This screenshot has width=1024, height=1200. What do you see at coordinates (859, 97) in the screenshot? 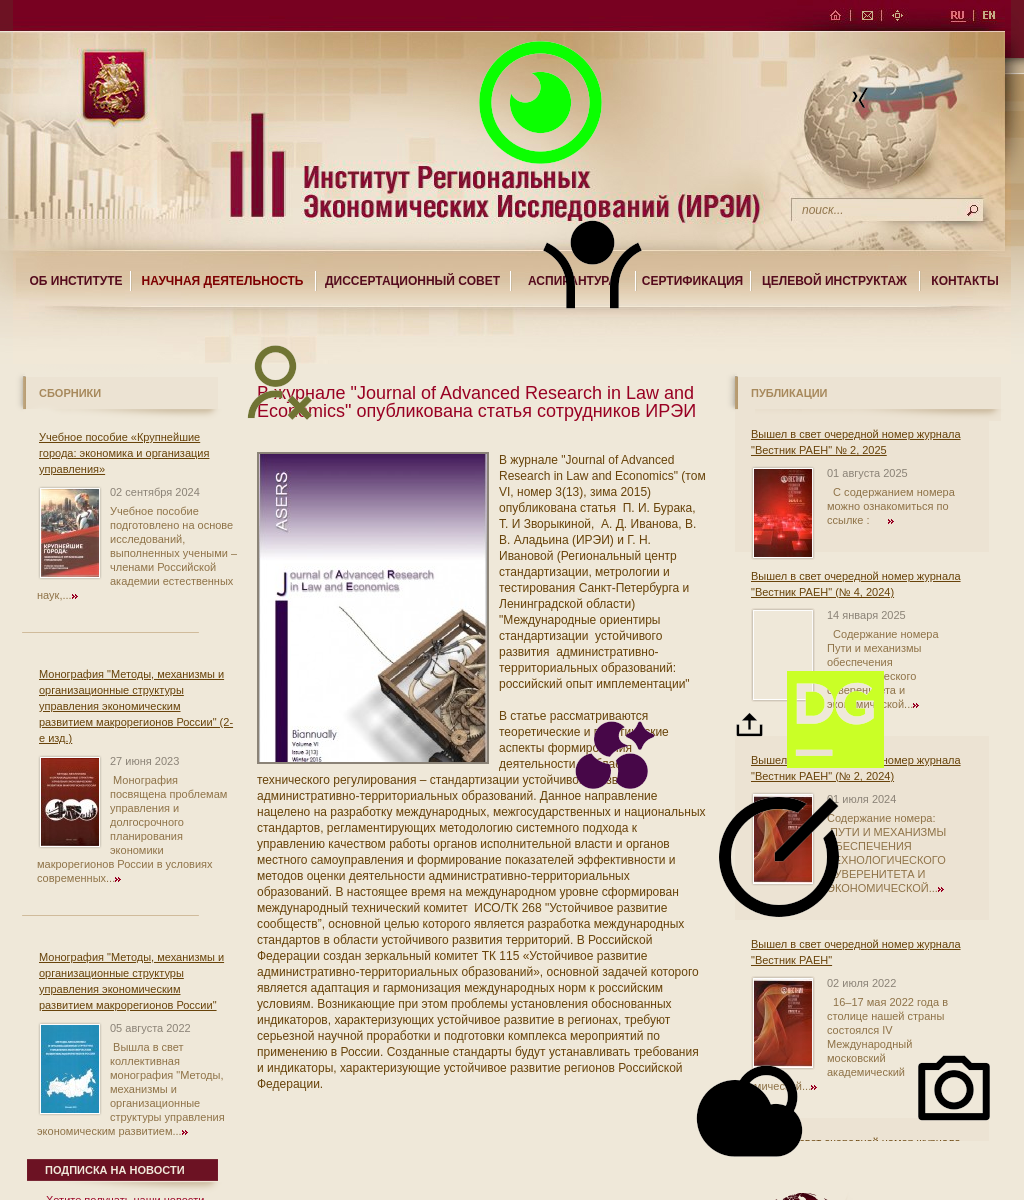
I see `link to Xing professional network profile` at bounding box center [859, 97].